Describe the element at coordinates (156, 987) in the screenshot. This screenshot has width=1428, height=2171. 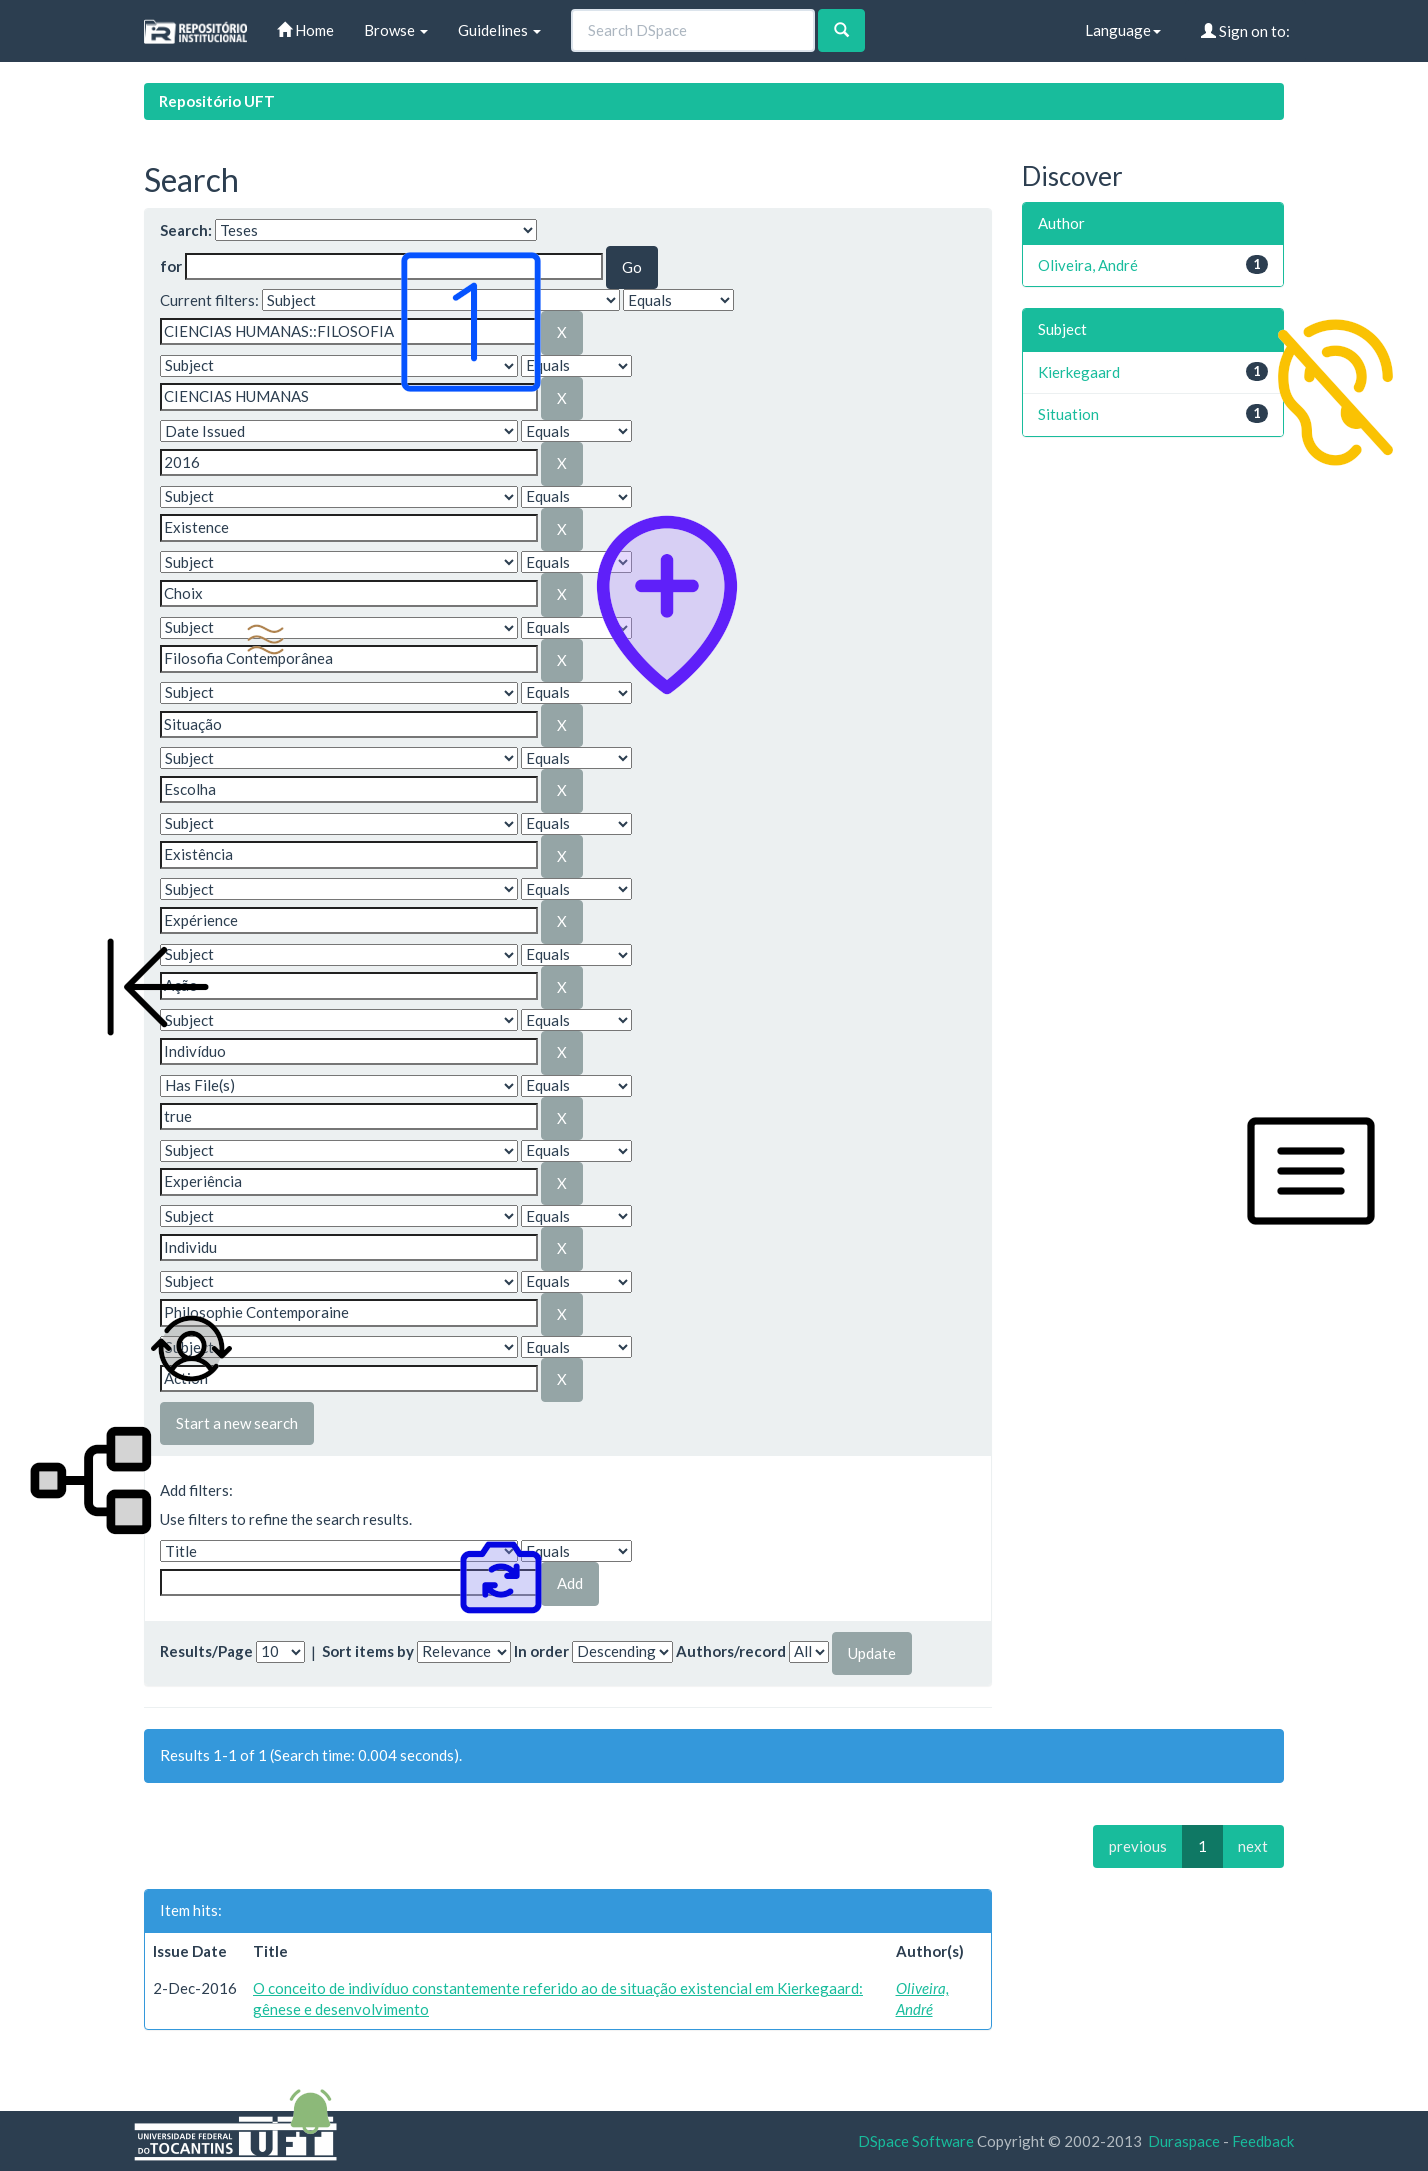
I see `go back to the beginning` at that location.